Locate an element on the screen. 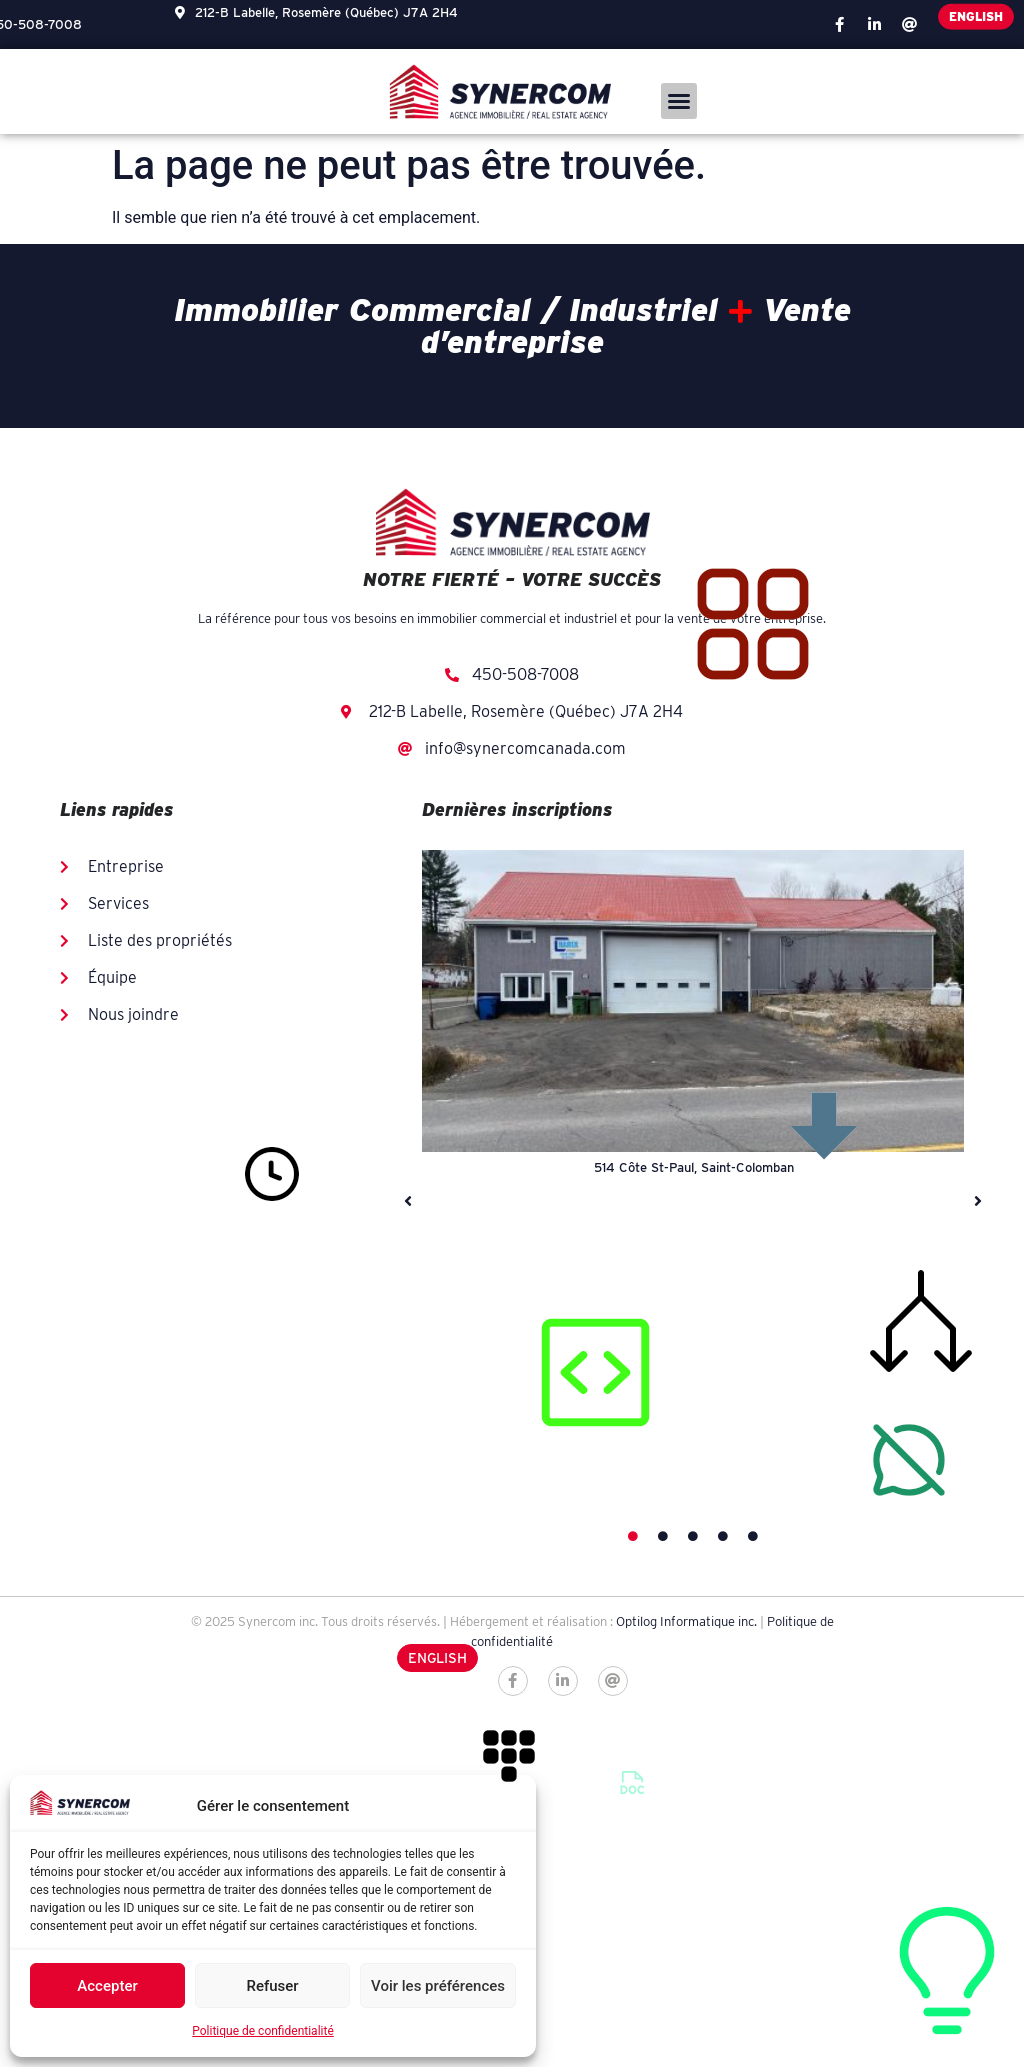 The width and height of the screenshot is (1024, 2067). view timestamp or time-related information is located at coordinates (272, 1174).